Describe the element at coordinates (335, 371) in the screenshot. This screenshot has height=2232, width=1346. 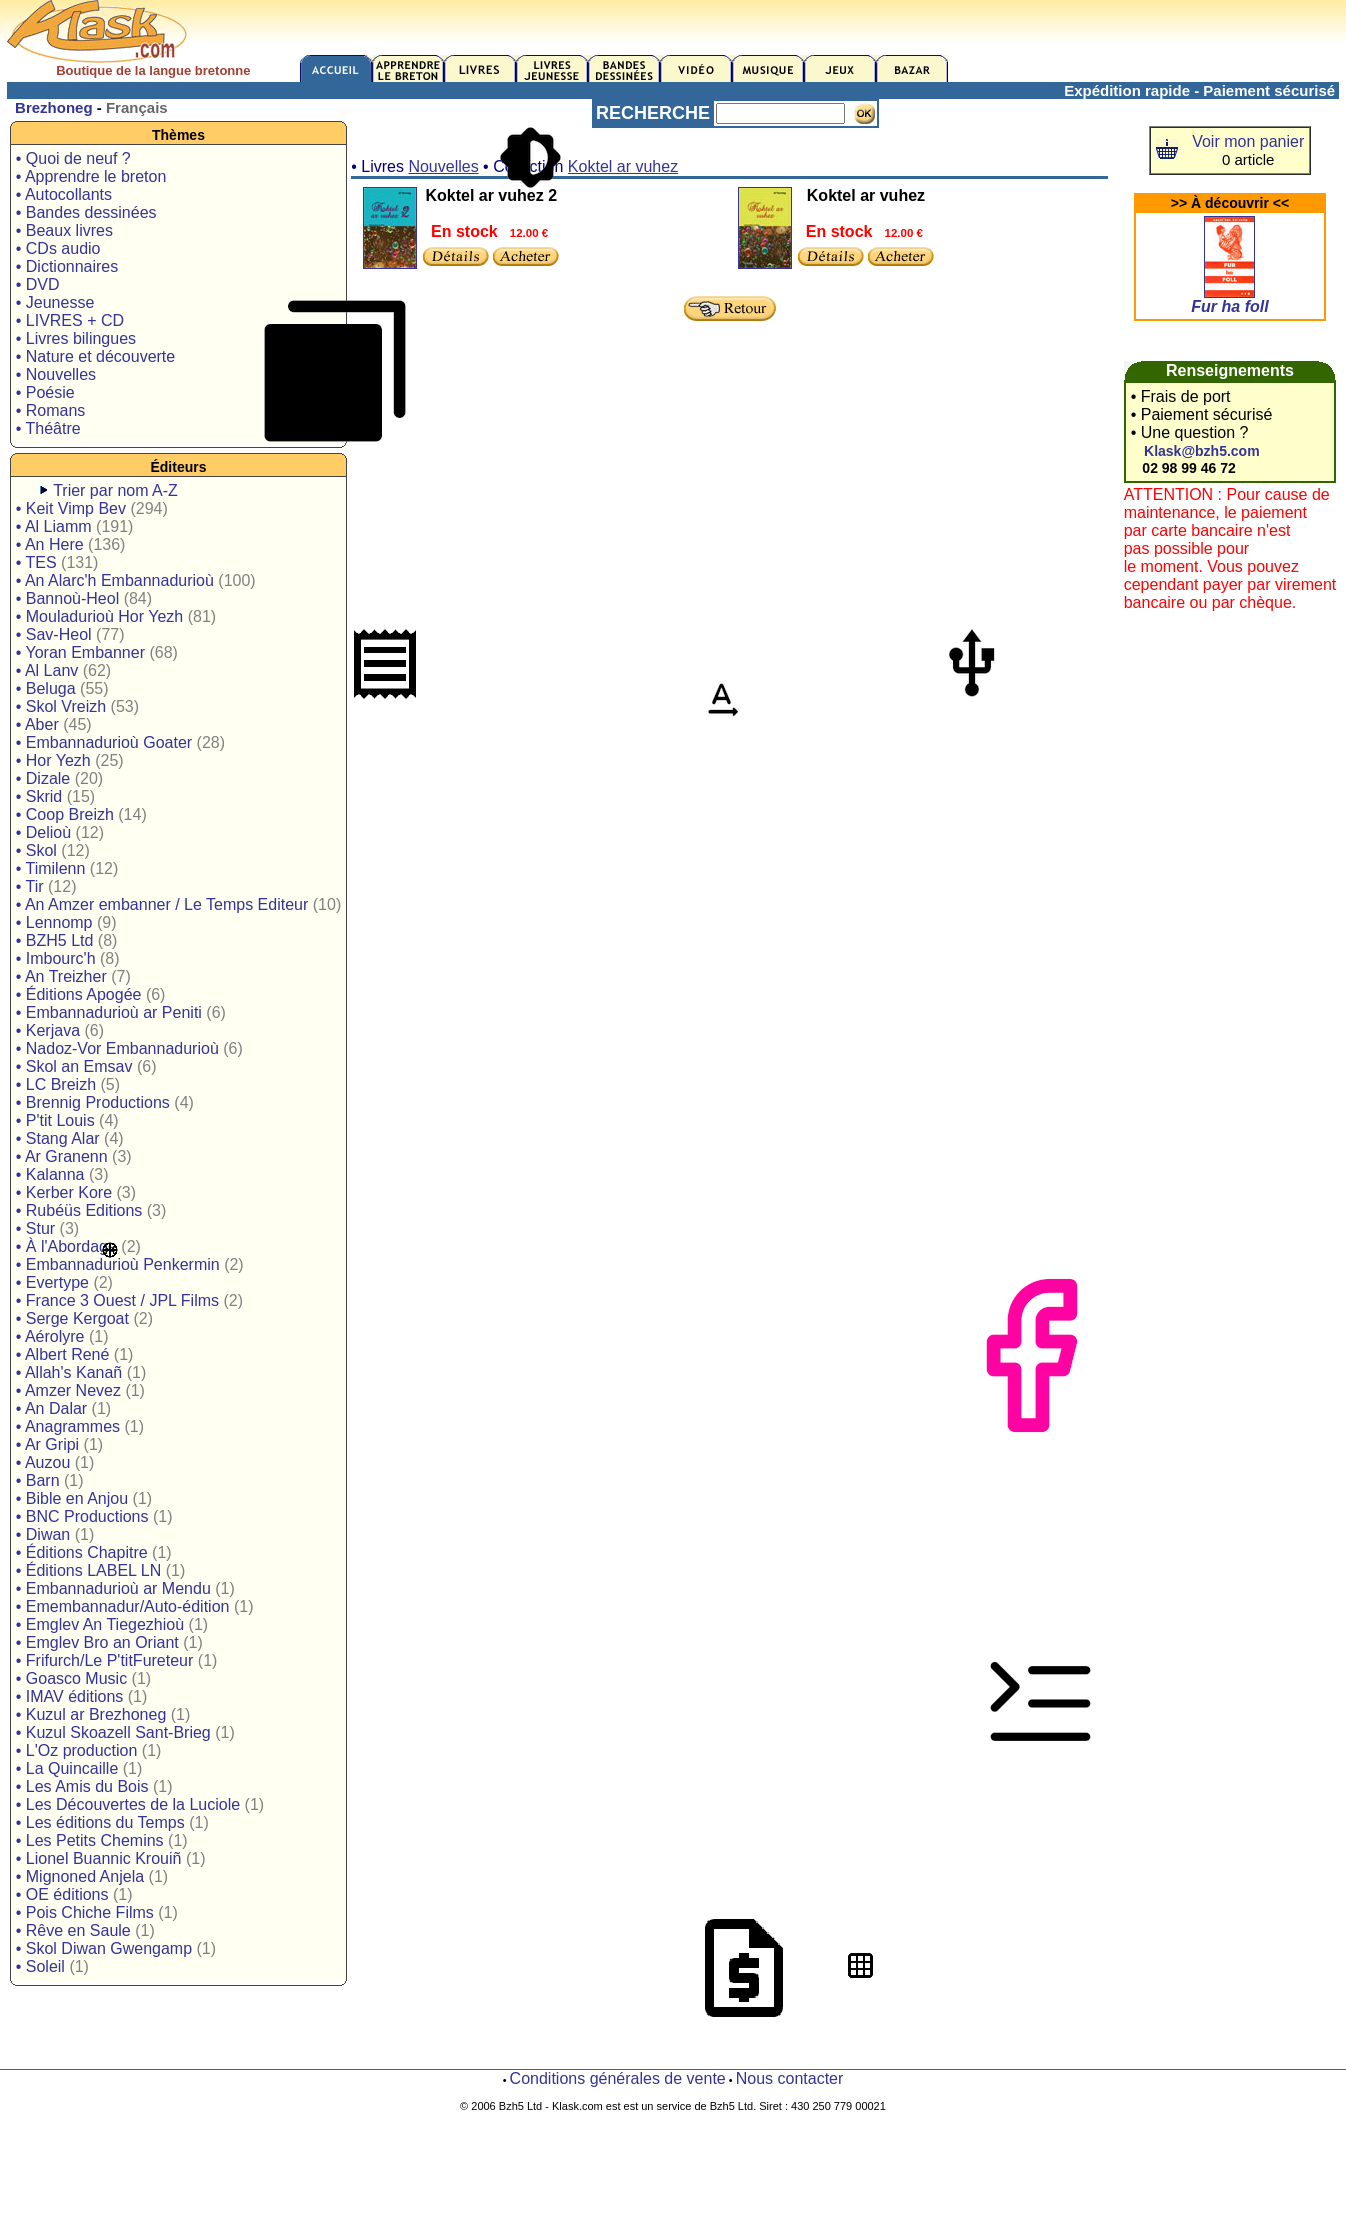
I see `copy to clipboard` at that location.